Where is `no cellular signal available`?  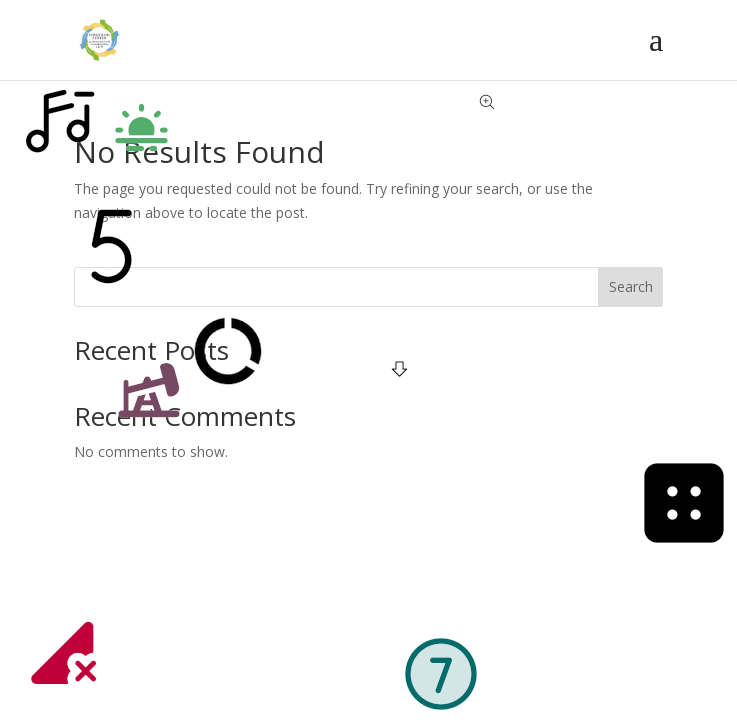
no cellular signal available is located at coordinates (67, 655).